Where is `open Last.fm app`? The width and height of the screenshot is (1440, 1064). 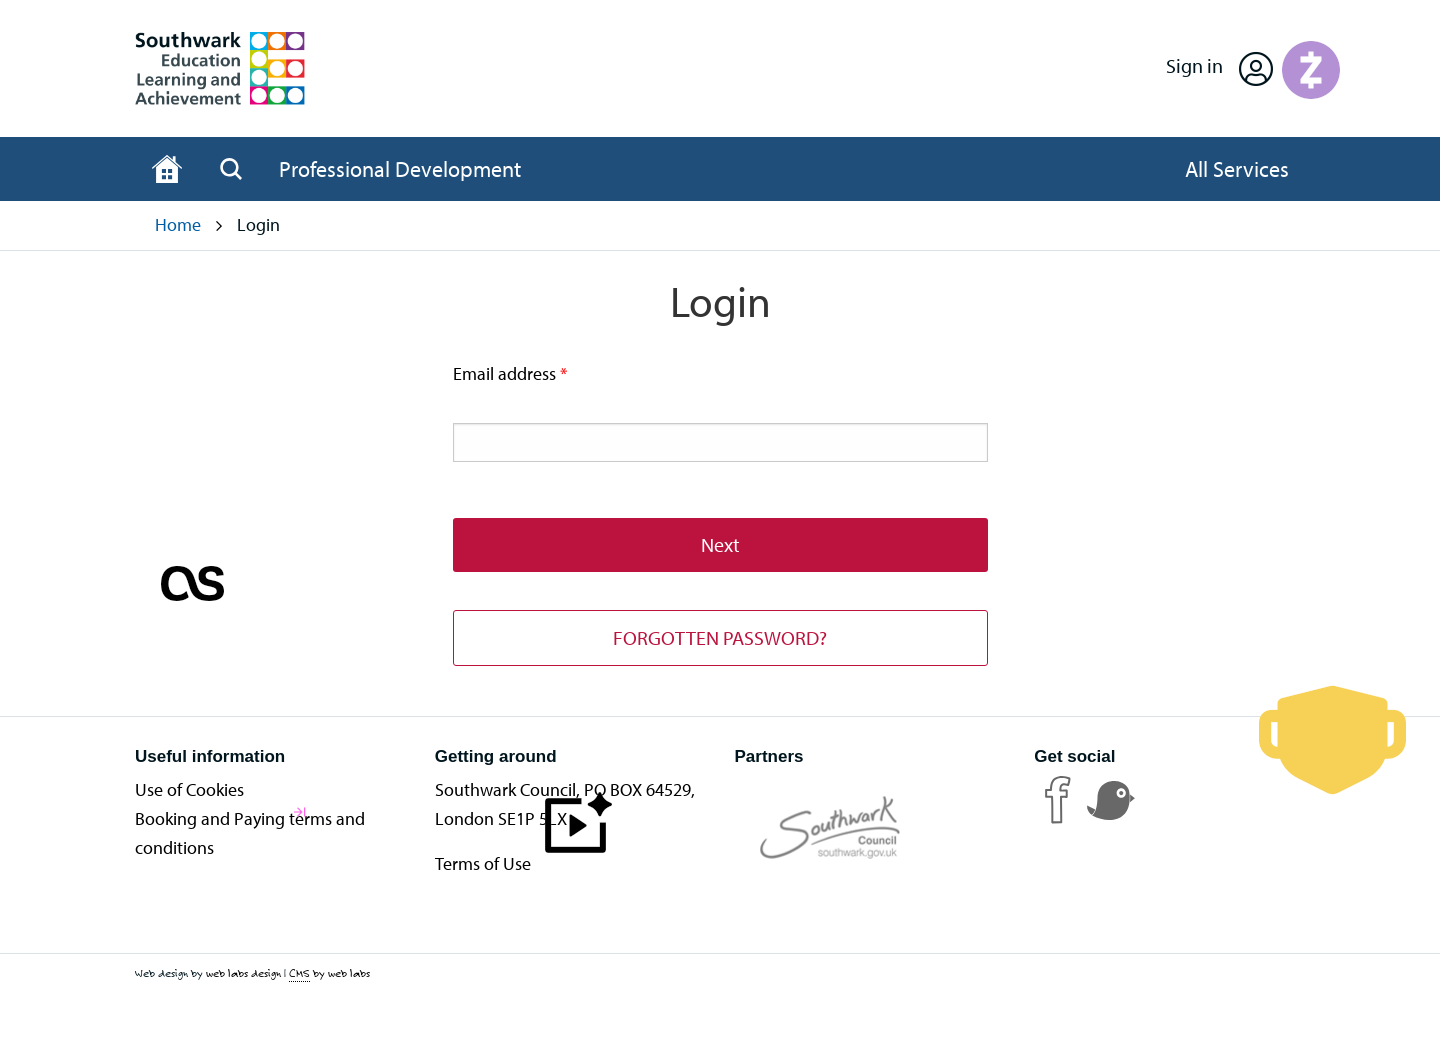
open Last.fm app is located at coordinates (192, 583).